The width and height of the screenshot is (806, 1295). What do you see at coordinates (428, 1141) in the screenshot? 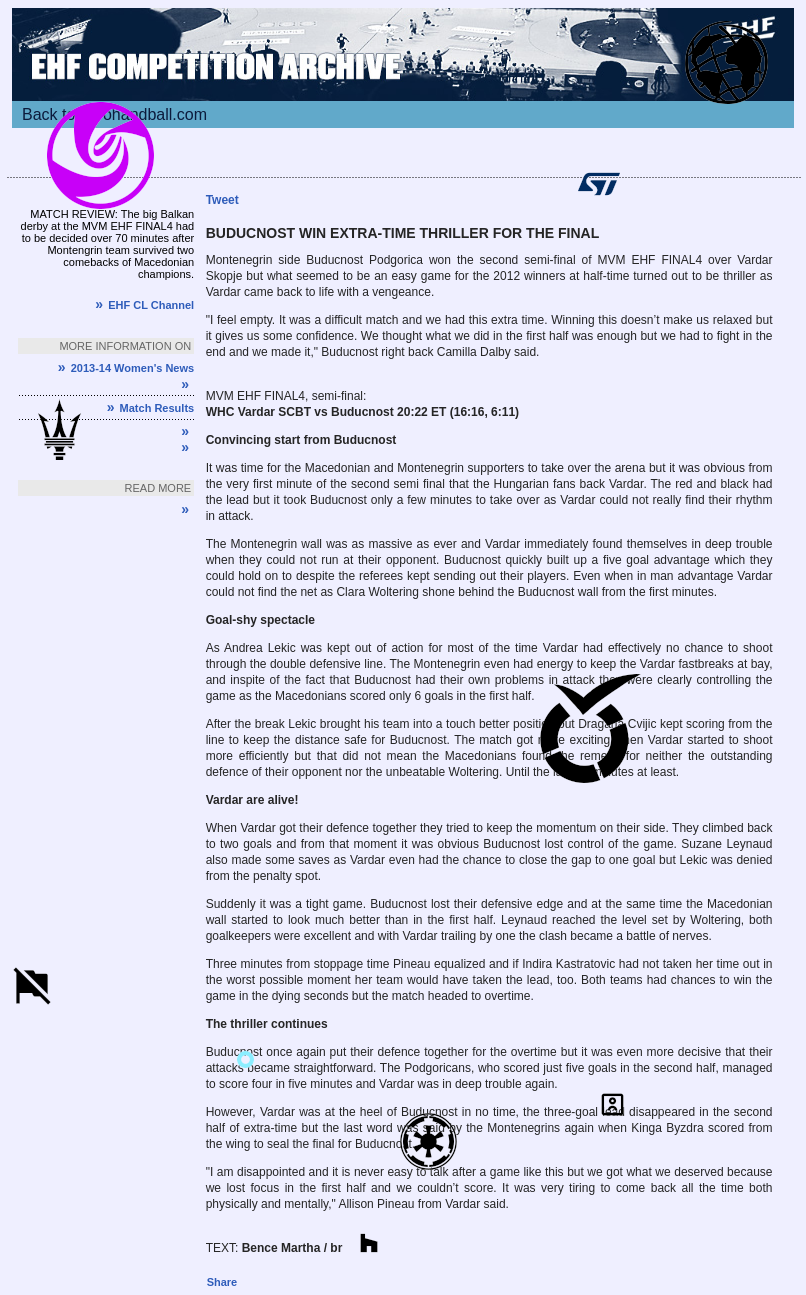
I see `the Galactic Empire logo from Star Wars` at bounding box center [428, 1141].